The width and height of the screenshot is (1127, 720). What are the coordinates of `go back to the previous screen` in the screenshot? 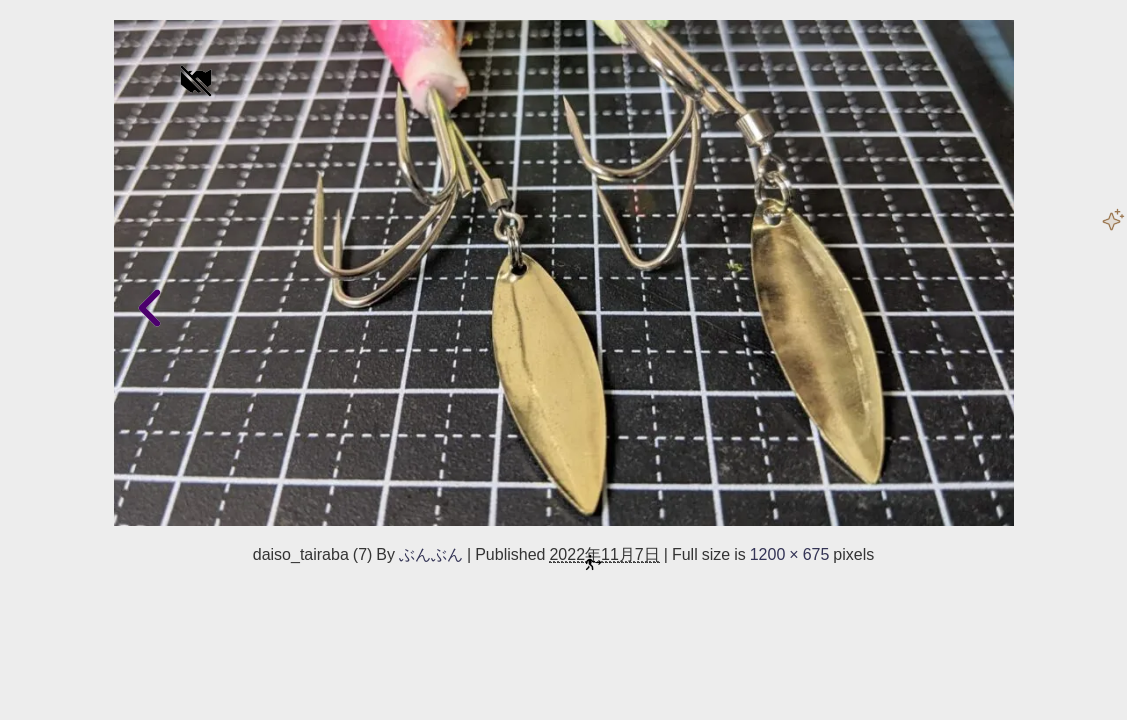 It's located at (151, 308).